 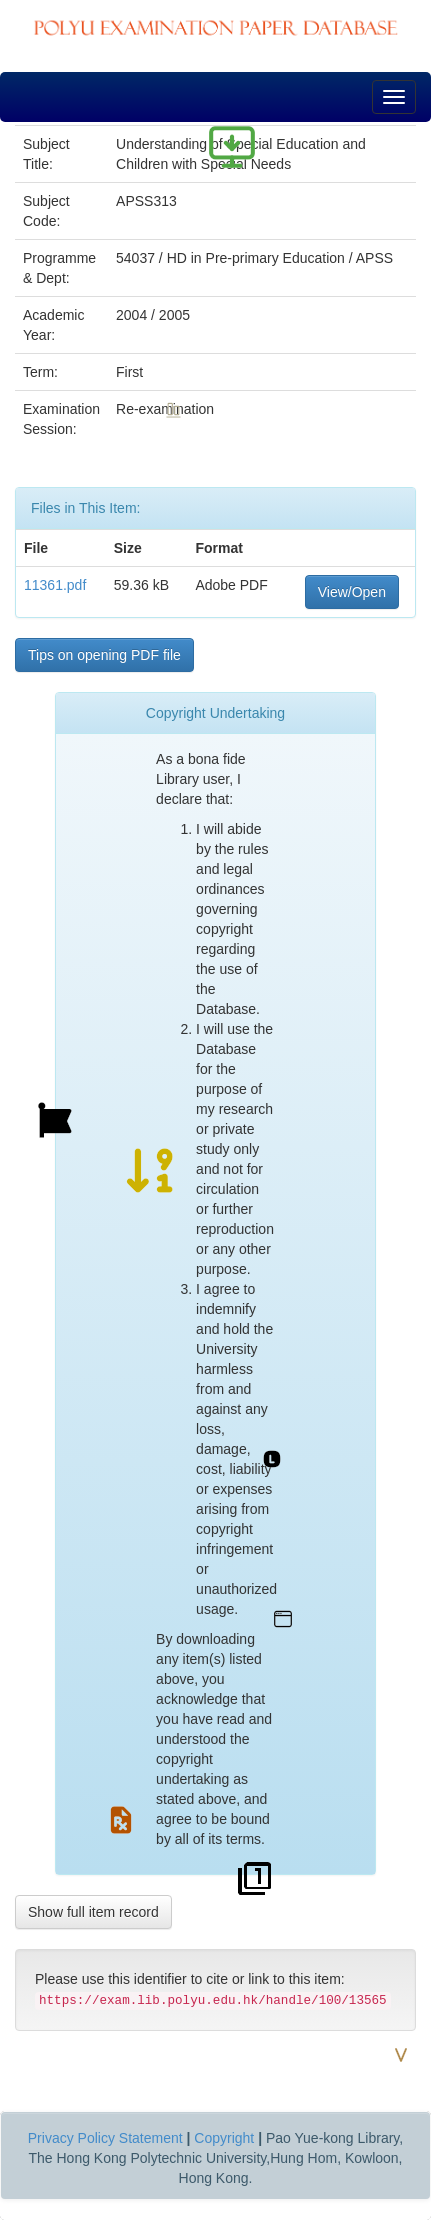 What do you see at coordinates (401, 2055) in the screenshot?
I see `indicates a verified or validated status` at bounding box center [401, 2055].